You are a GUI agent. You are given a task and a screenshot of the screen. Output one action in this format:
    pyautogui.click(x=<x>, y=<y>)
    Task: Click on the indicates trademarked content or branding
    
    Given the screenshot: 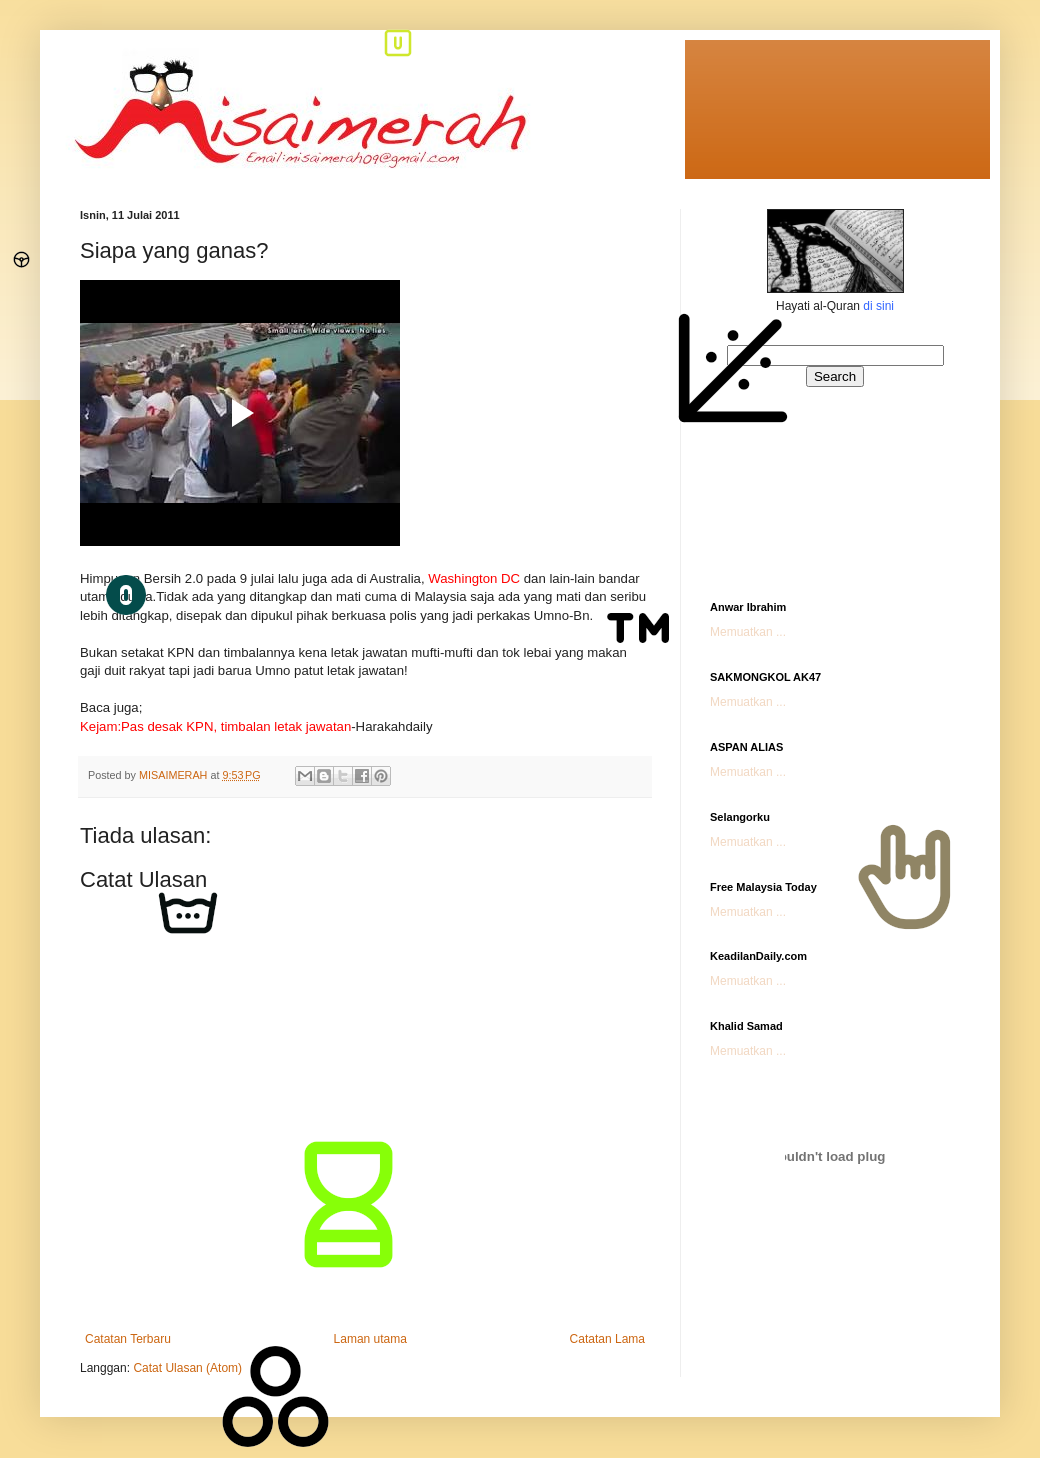 What is the action you would take?
    pyautogui.click(x=639, y=628)
    